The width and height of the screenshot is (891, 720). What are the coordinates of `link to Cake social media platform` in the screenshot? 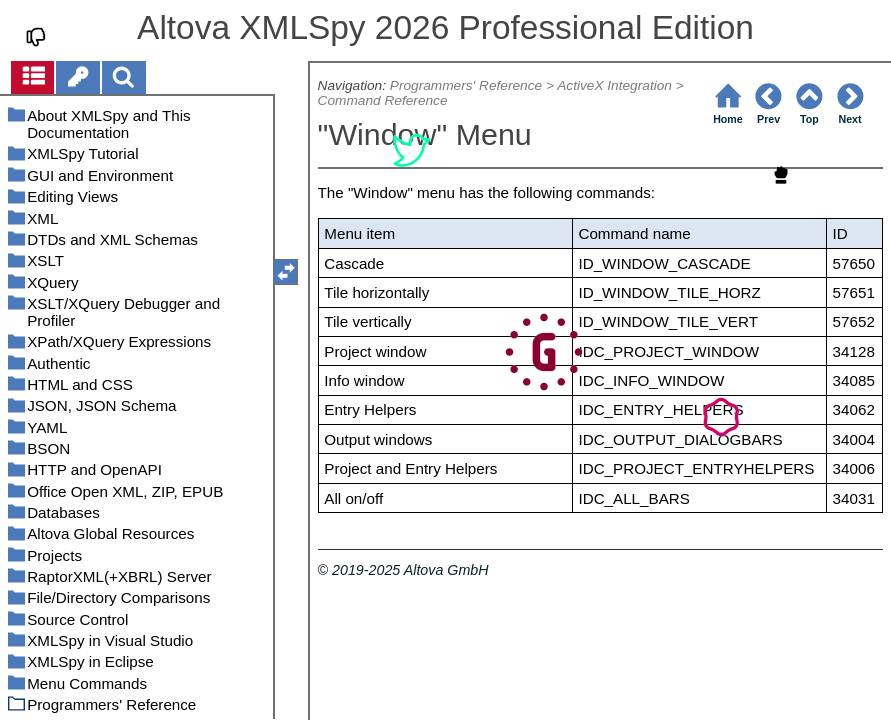 It's located at (721, 417).